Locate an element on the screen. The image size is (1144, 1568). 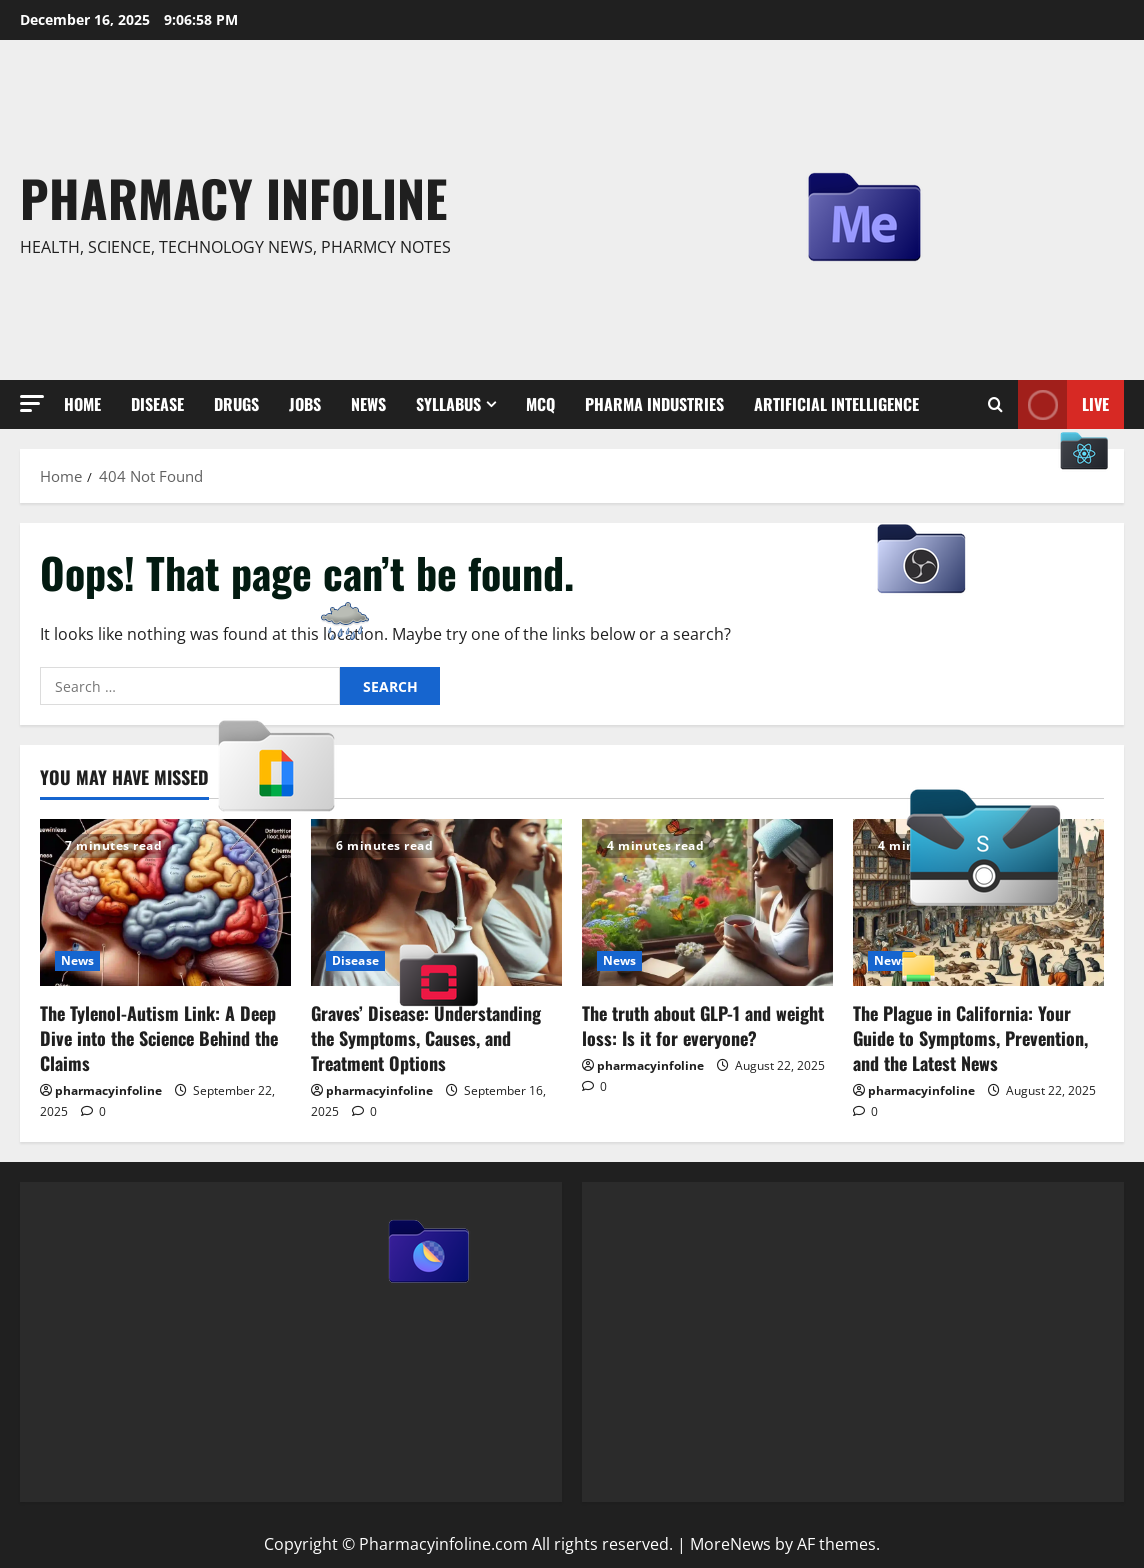
folder for storing pokémon great ball-related files is located at coordinates (983, 851).